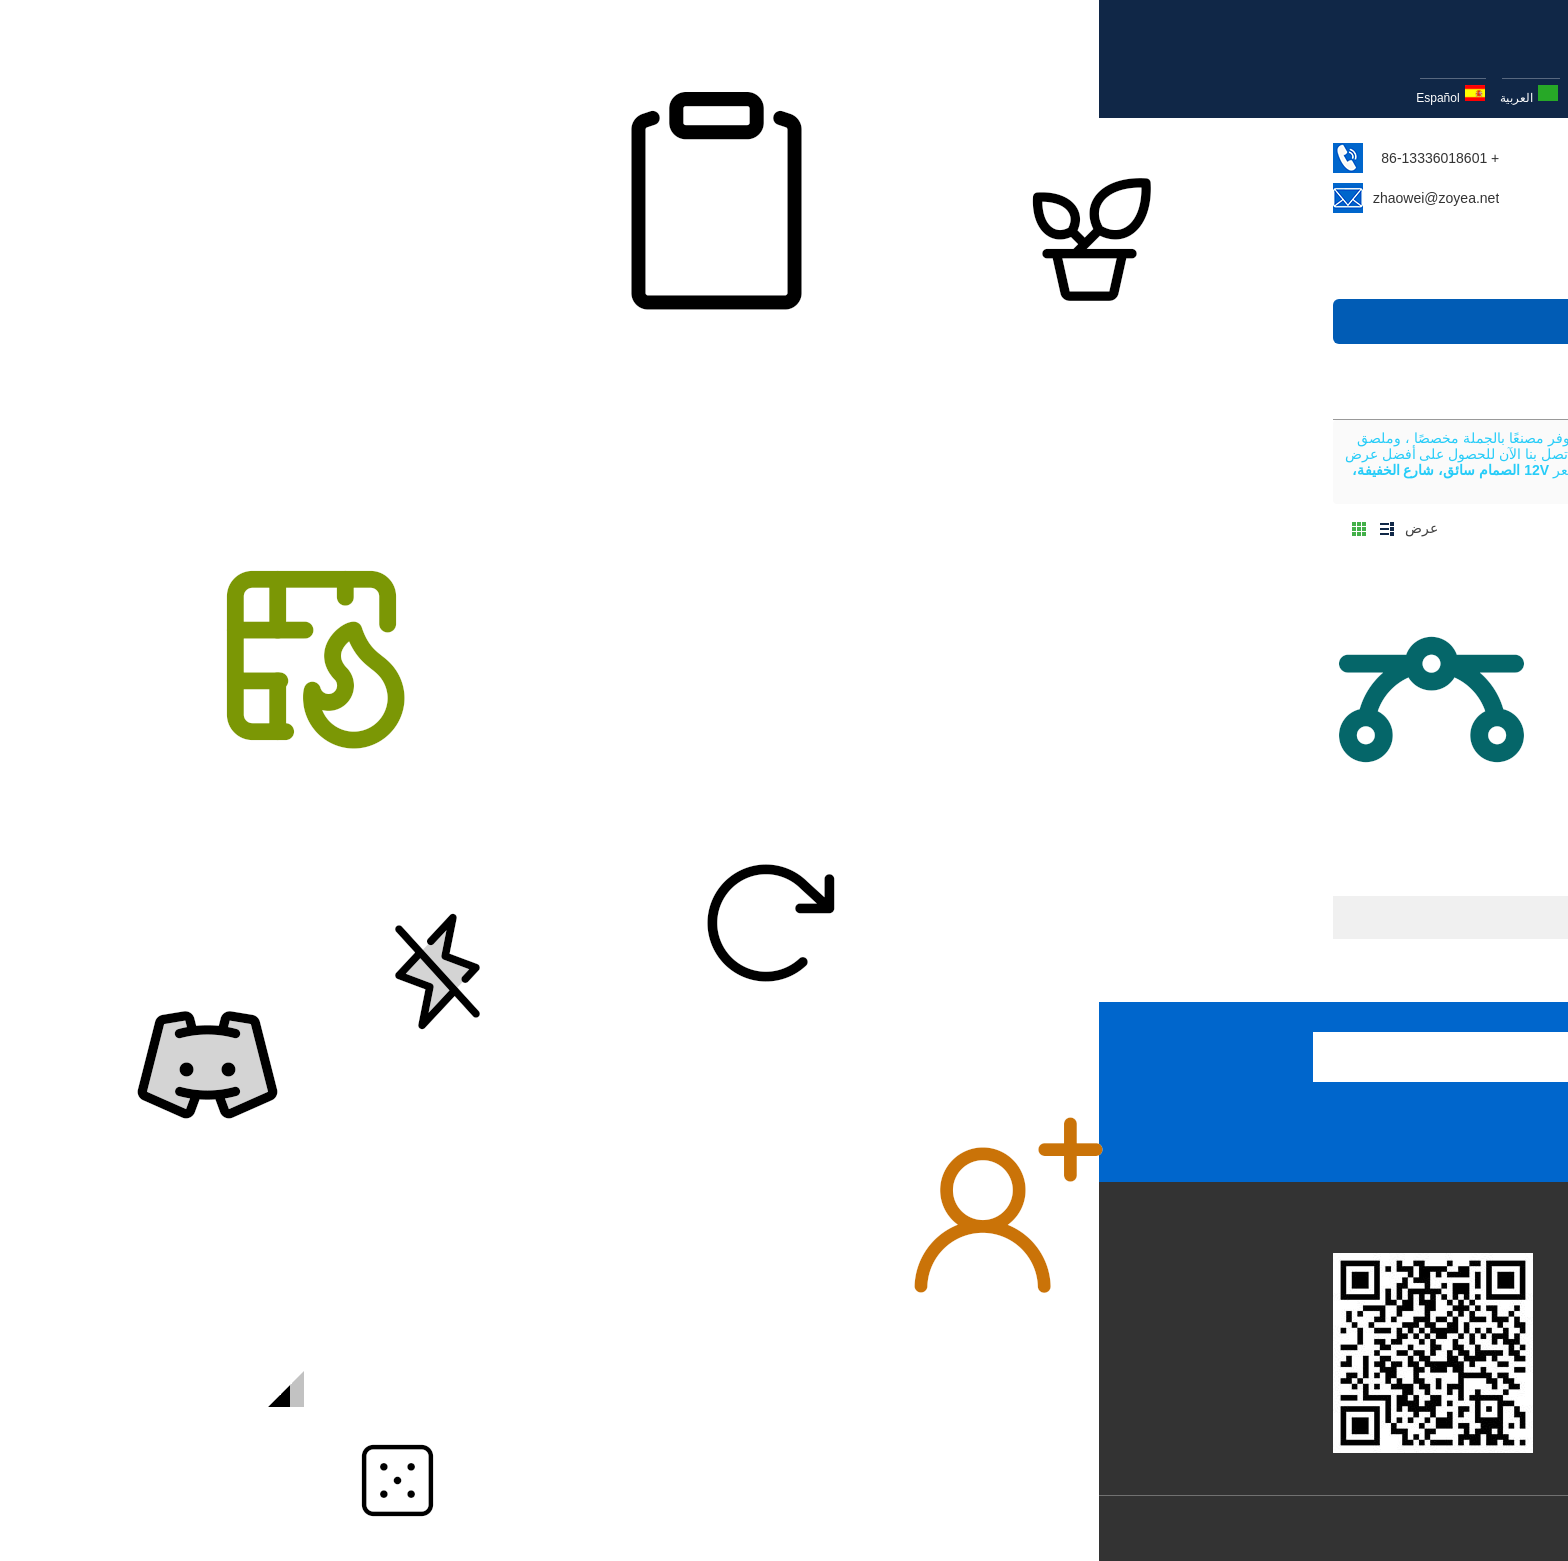 This screenshot has width=1568, height=1561. What do you see at coordinates (766, 923) in the screenshot?
I see `refresh or reload content` at bounding box center [766, 923].